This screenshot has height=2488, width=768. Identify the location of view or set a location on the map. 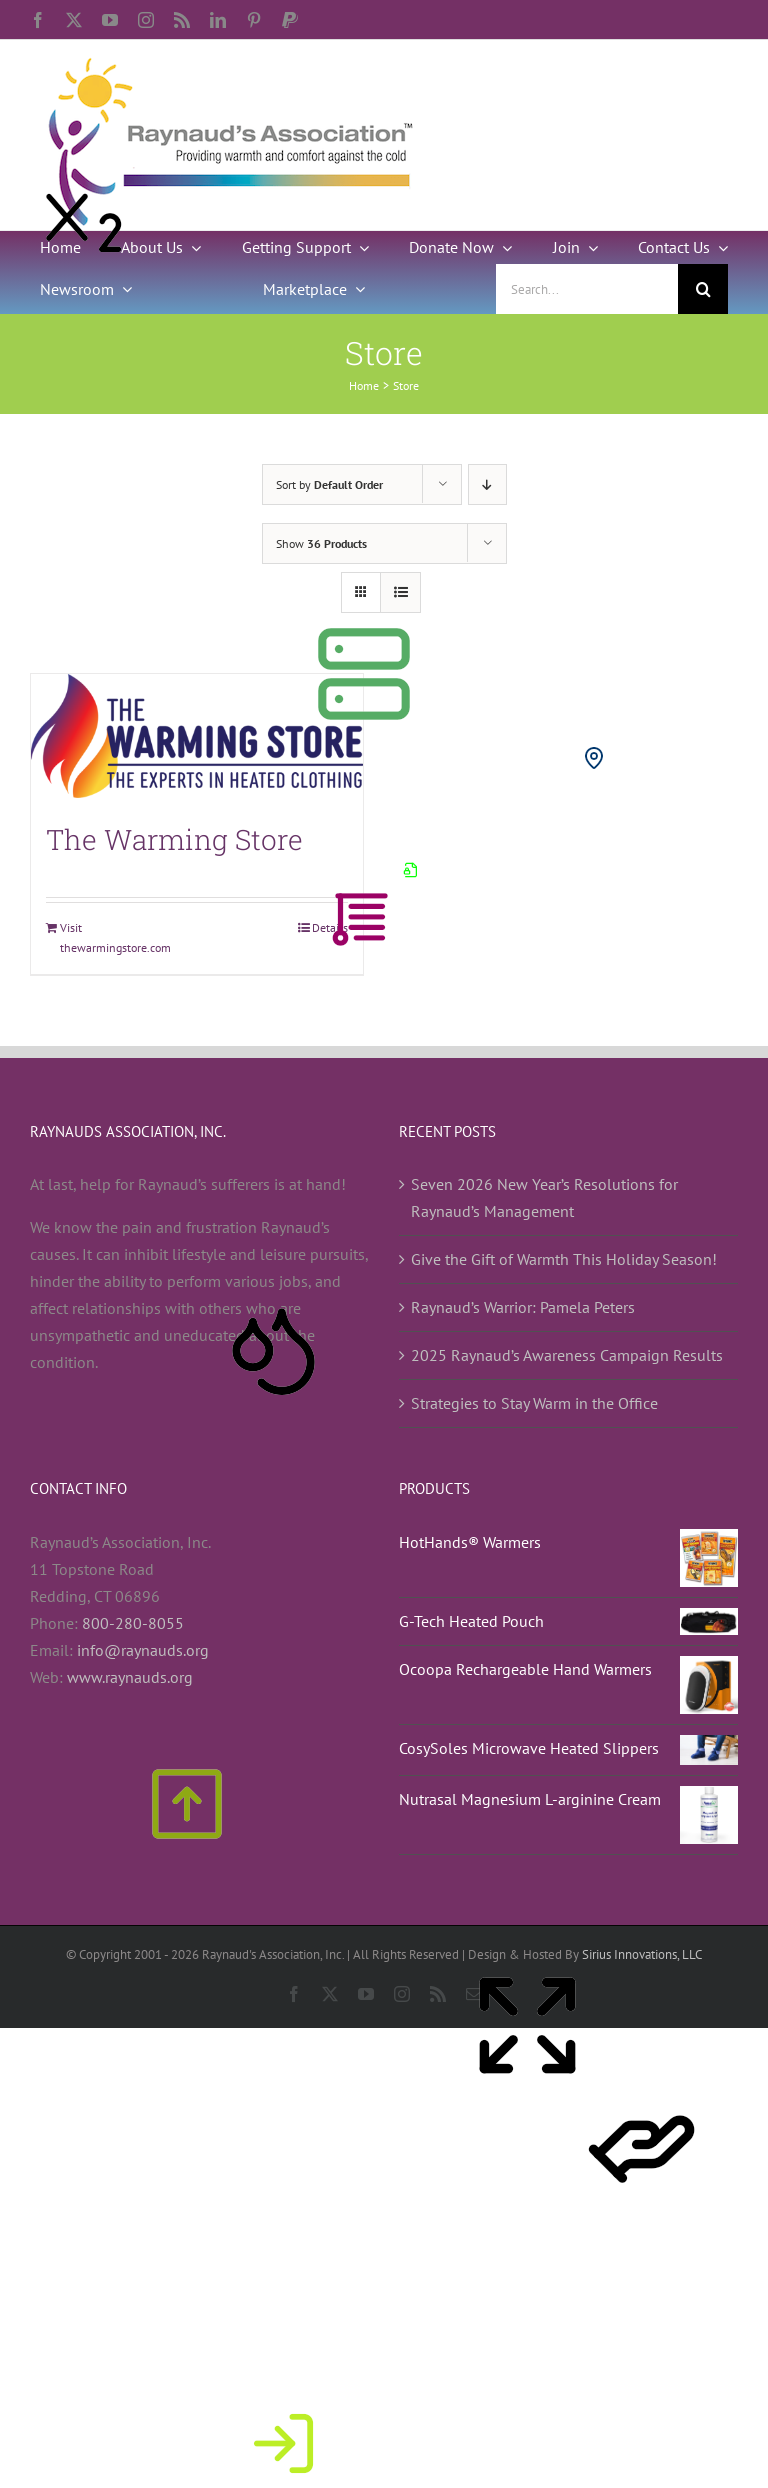
(594, 758).